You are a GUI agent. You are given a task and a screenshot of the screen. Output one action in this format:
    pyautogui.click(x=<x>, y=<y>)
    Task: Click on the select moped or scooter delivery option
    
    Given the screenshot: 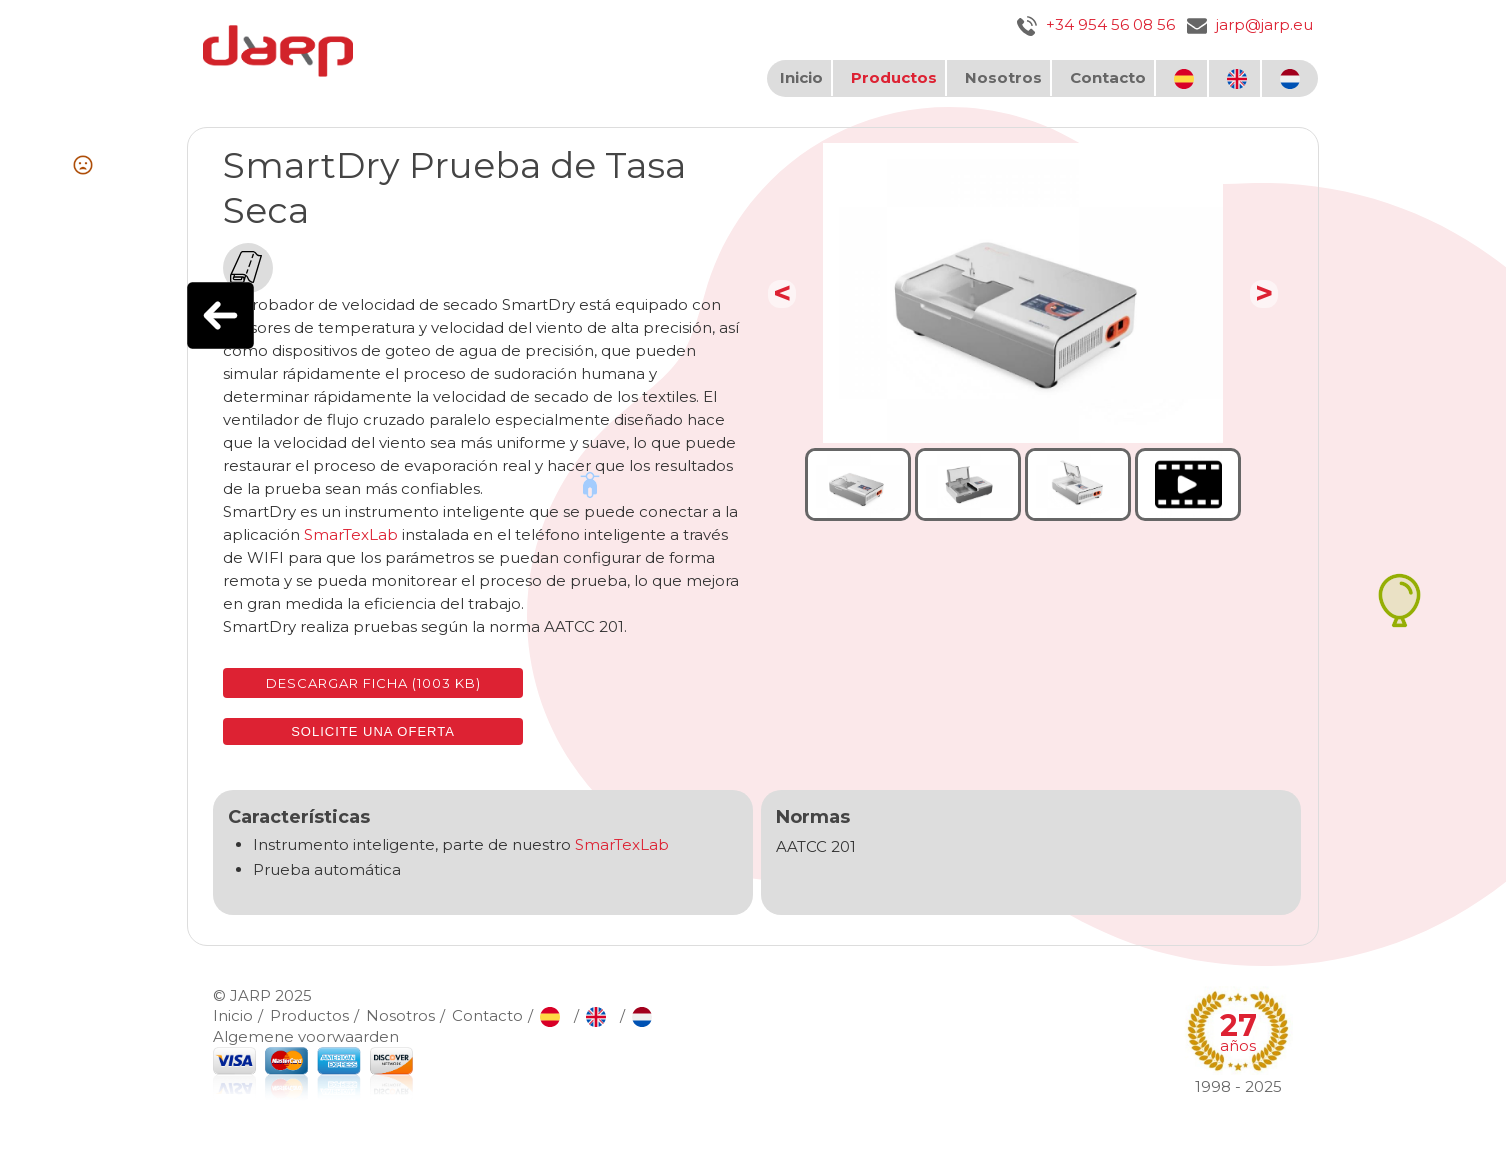 What is the action you would take?
    pyautogui.click(x=590, y=485)
    